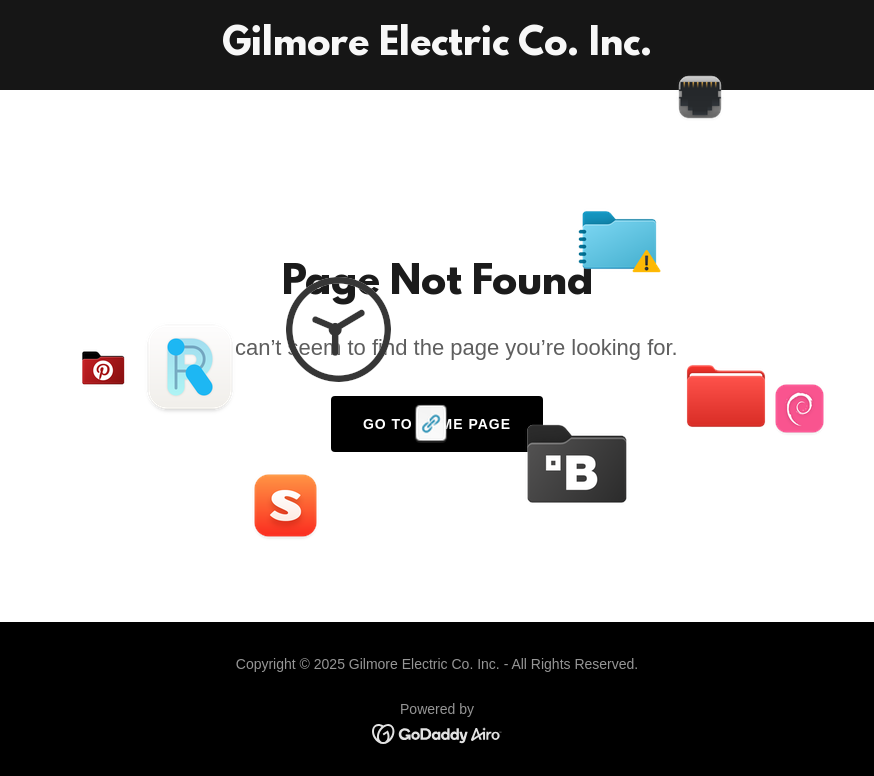  Describe the element at coordinates (576, 466) in the screenshot. I see `open bethesda.net game files folder` at that location.